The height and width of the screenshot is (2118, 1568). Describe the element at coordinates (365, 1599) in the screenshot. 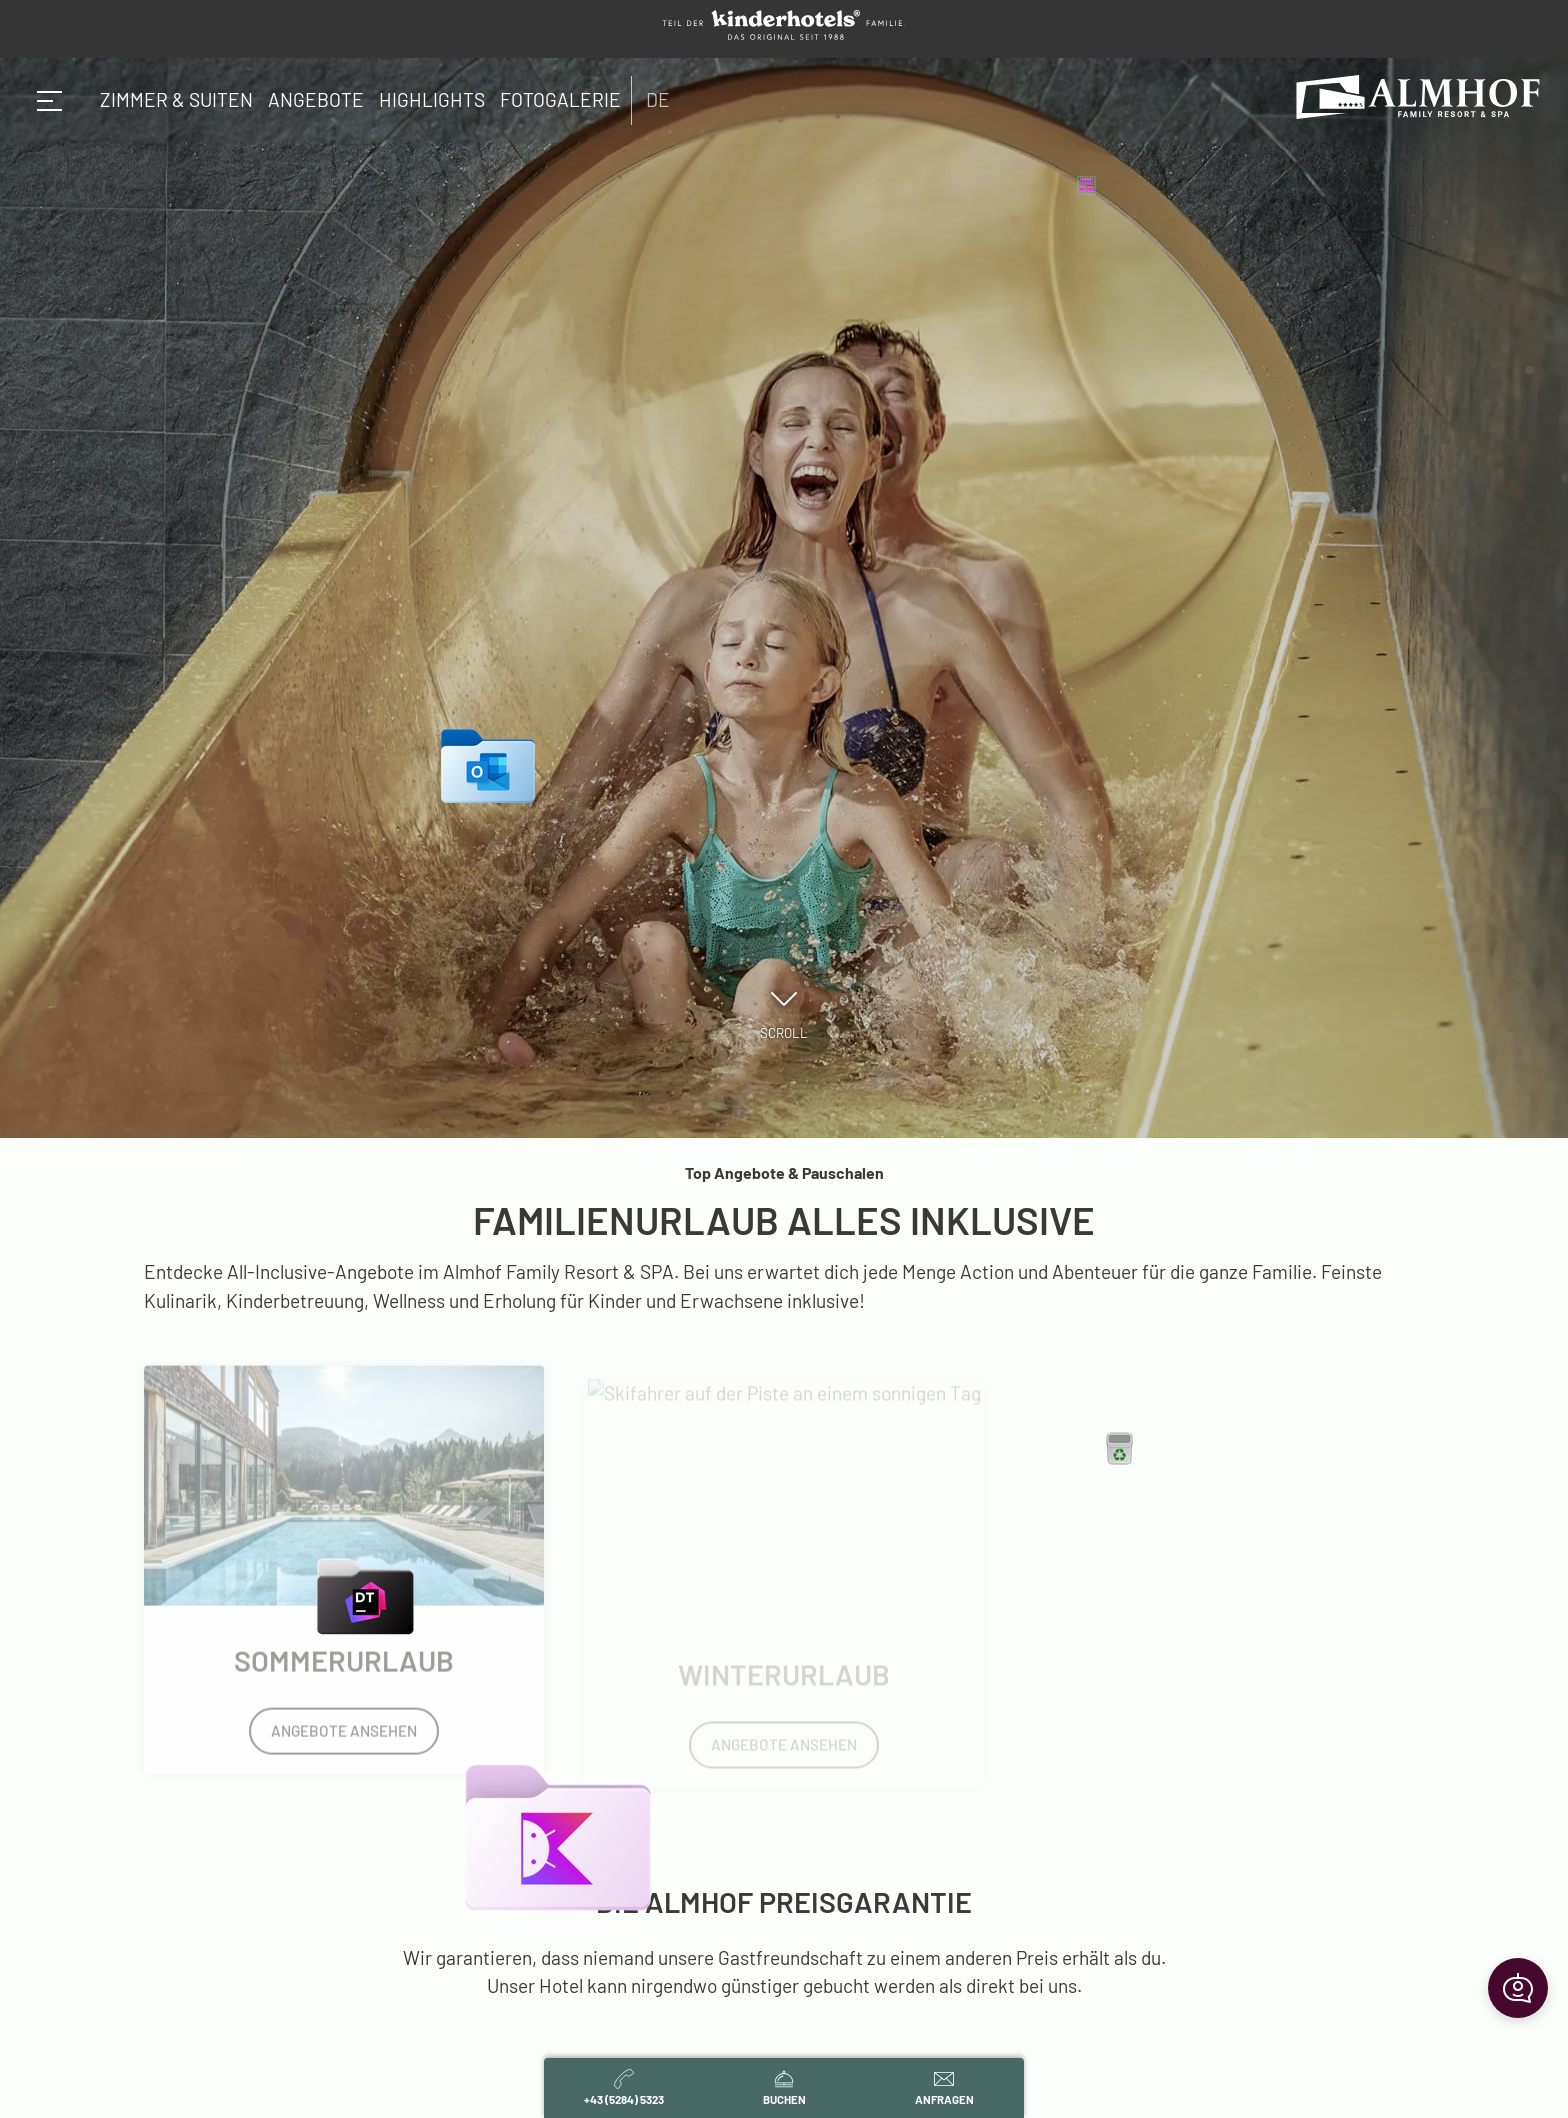

I see `open jetbrains dottrace project folder` at that location.